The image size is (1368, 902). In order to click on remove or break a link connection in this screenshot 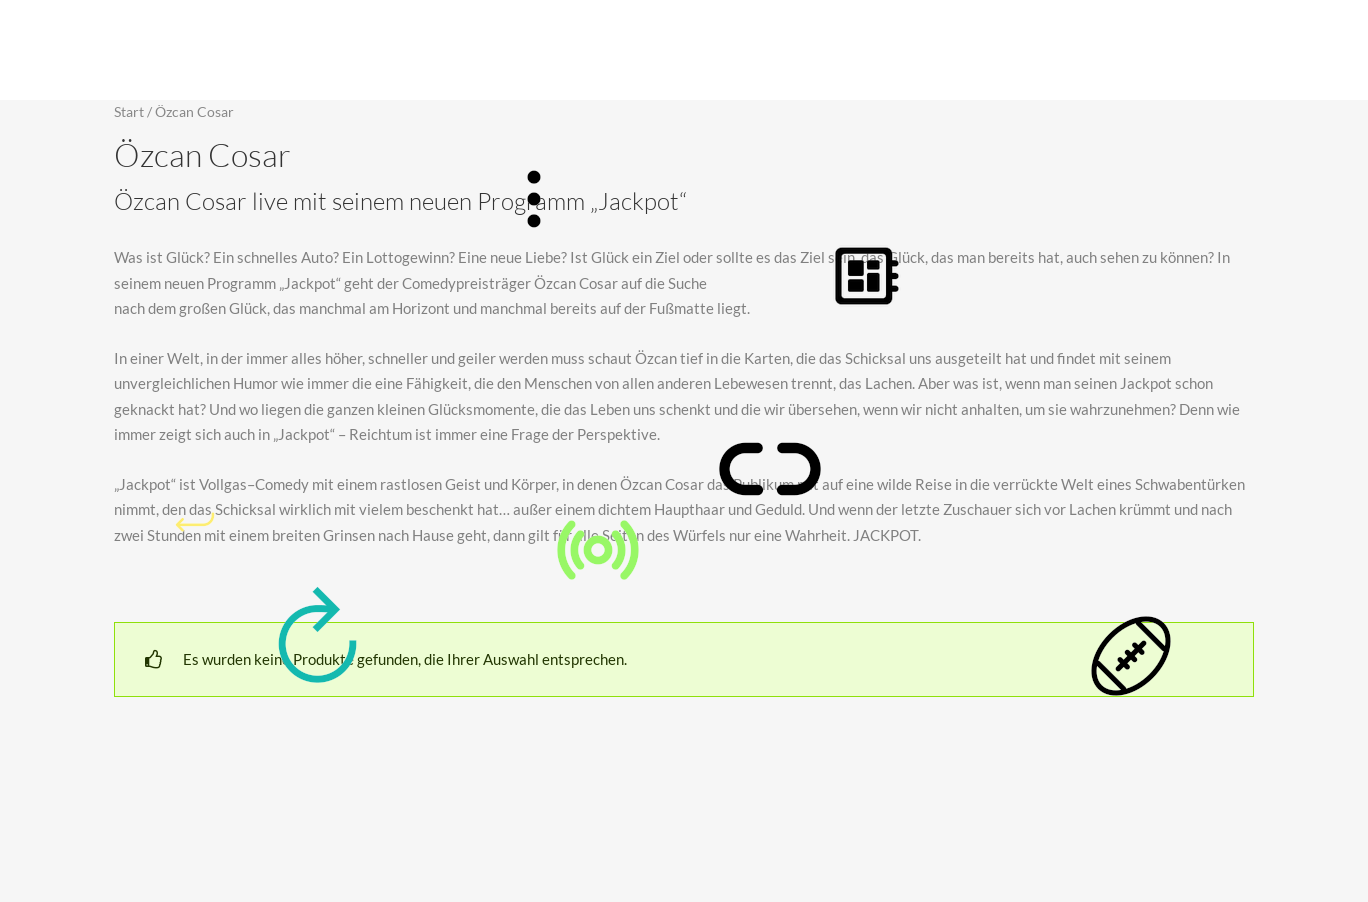, I will do `click(770, 469)`.